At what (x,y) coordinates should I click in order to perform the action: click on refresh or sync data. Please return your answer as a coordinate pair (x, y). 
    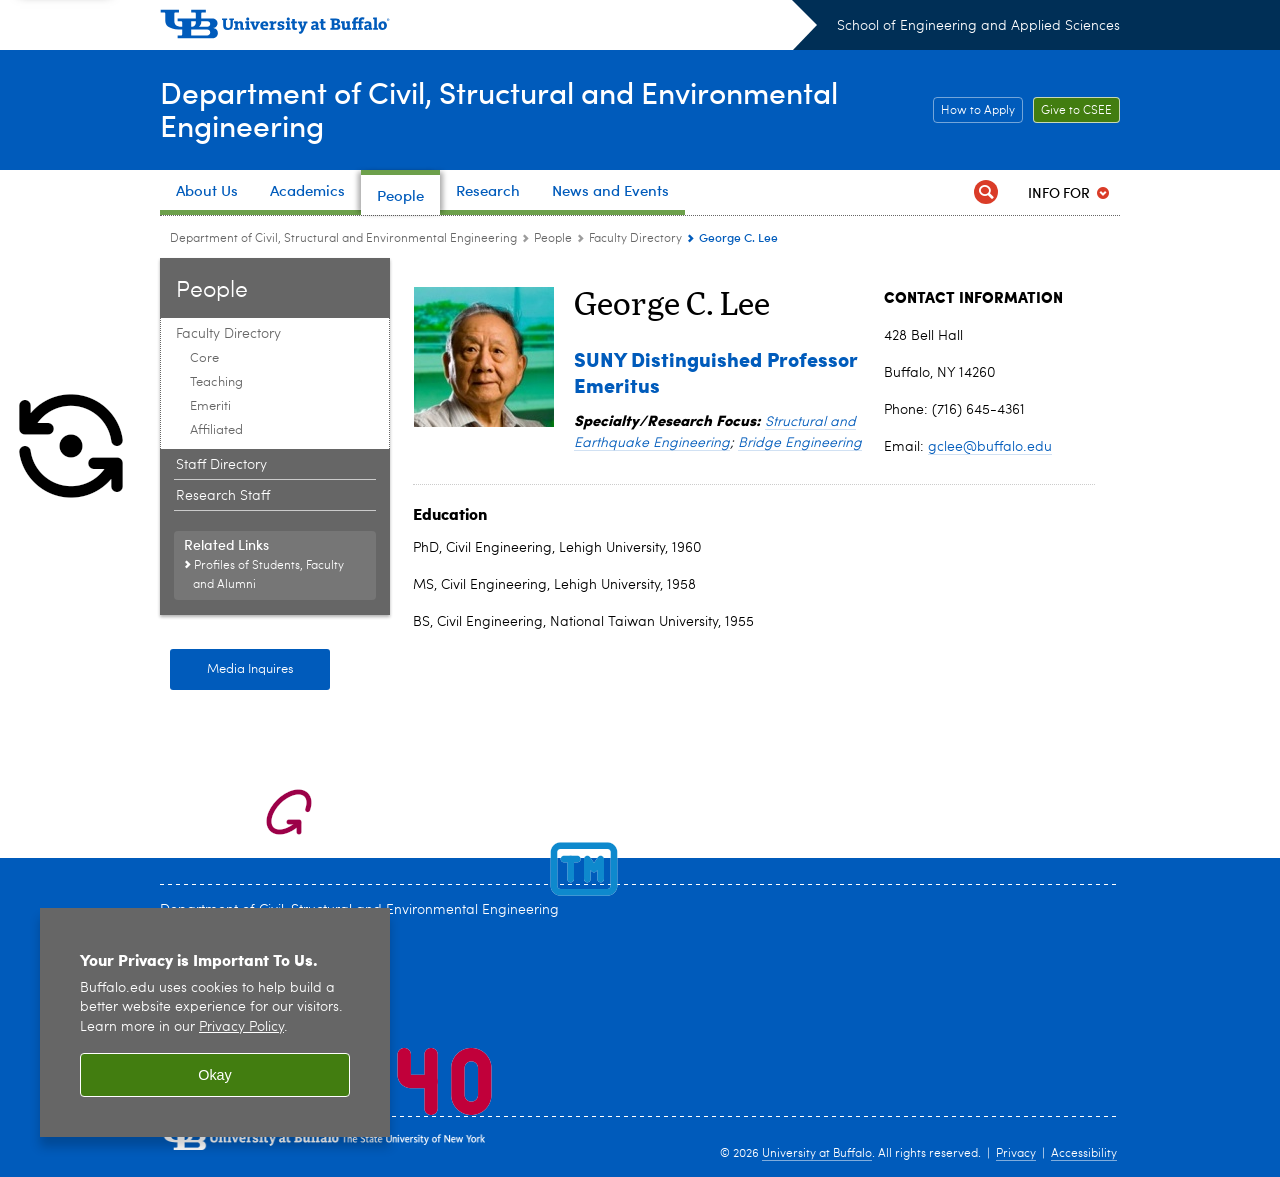
    Looking at the image, I should click on (71, 446).